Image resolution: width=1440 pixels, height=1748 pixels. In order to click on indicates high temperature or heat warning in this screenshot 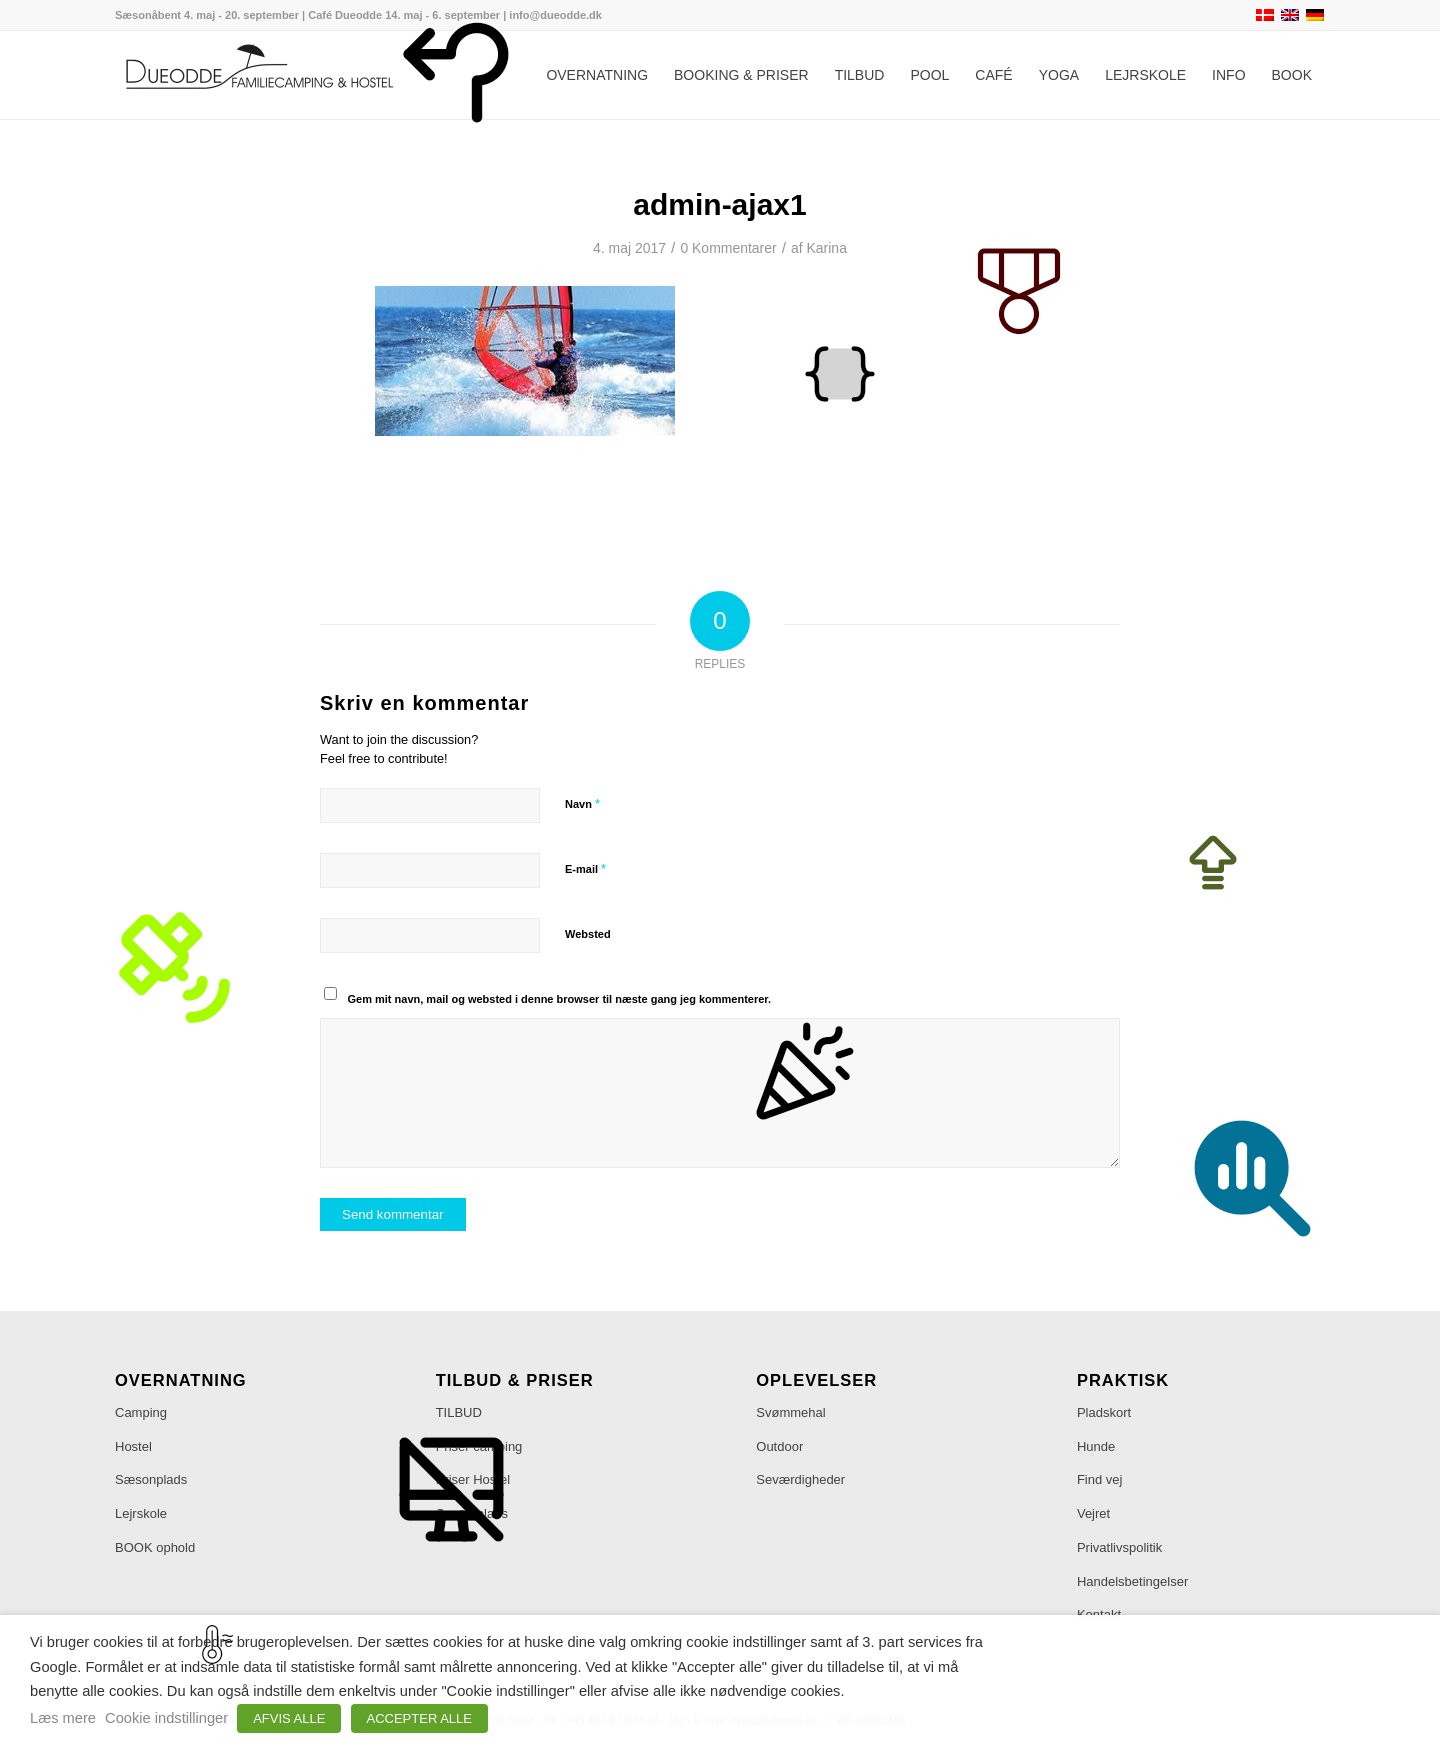, I will do `click(213, 1644)`.